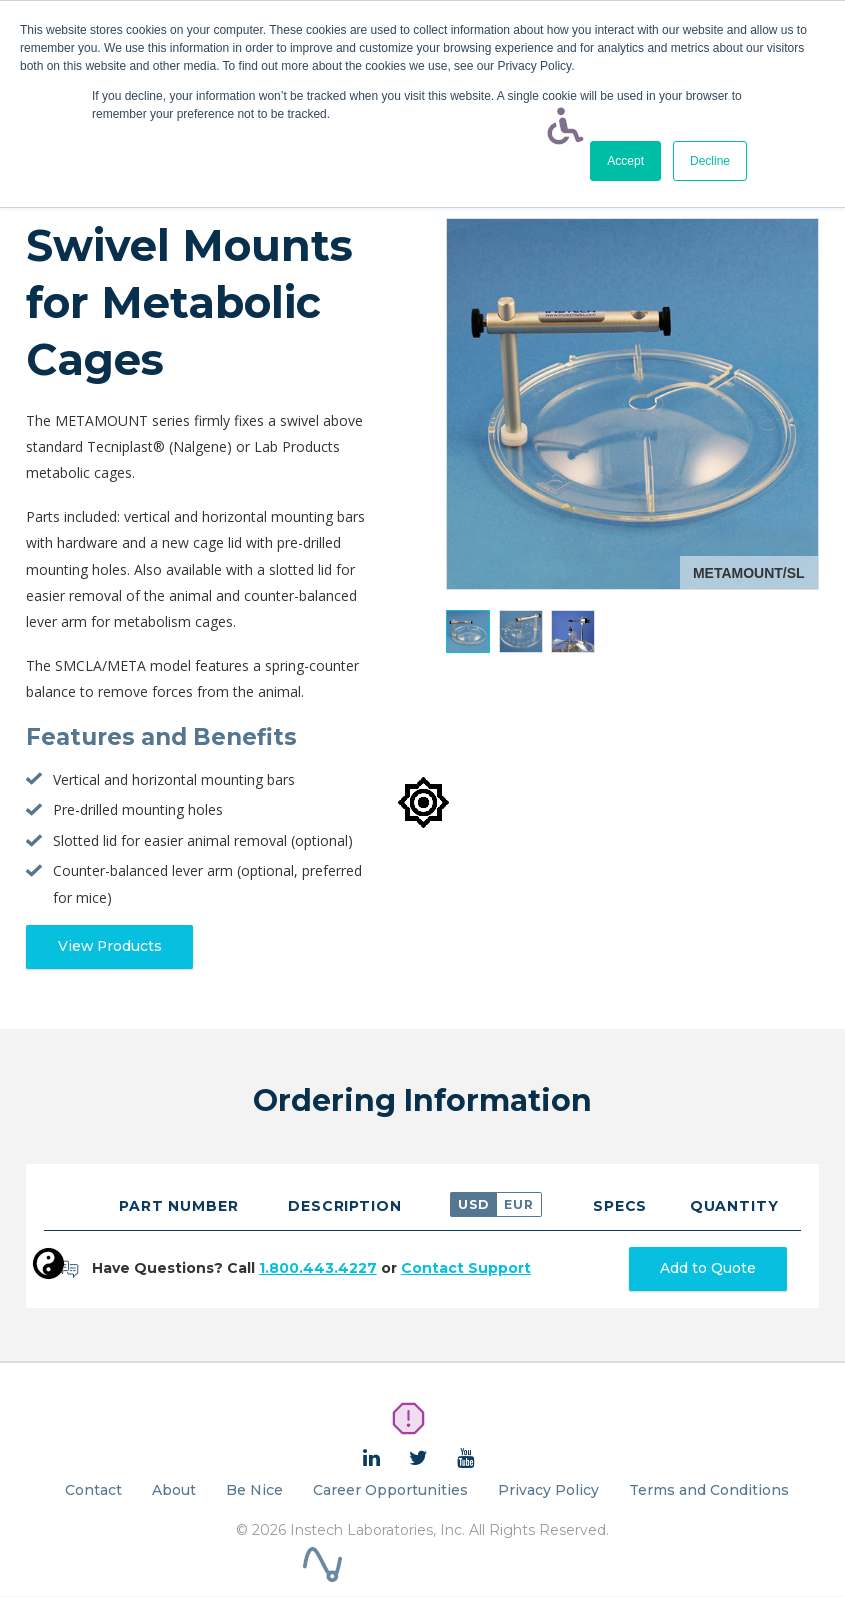  What do you see at coordinates (565, 126) in the screenshot?
I see `indicates wheelchair accessible facilities` at bounding box center [565, 126].